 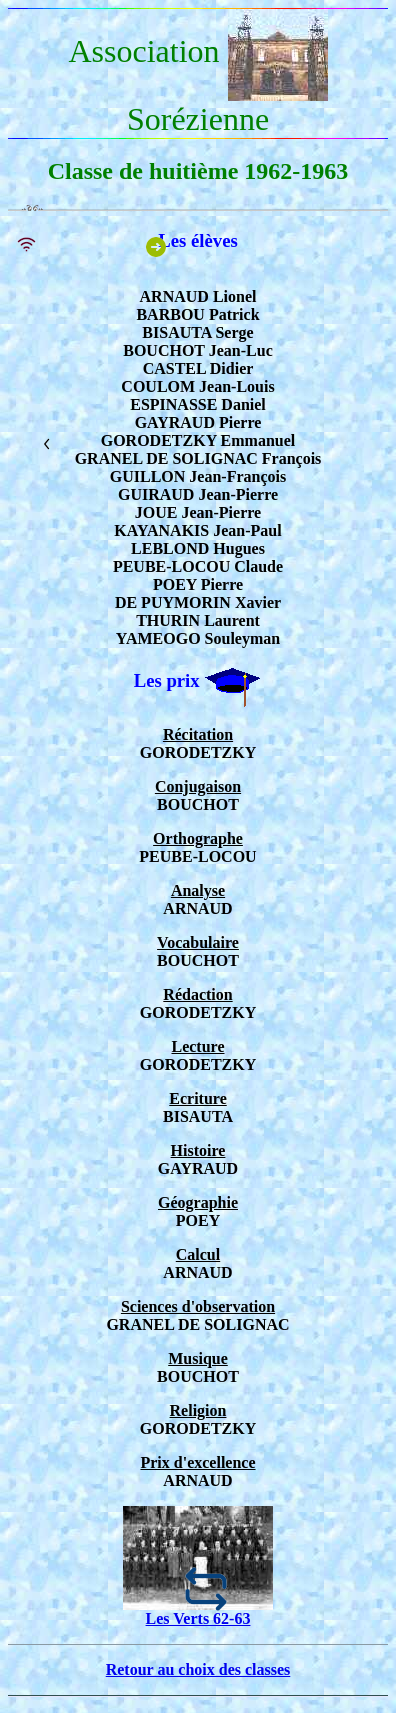 I want to click on proceed to the next step, so click(x=156, y=247).